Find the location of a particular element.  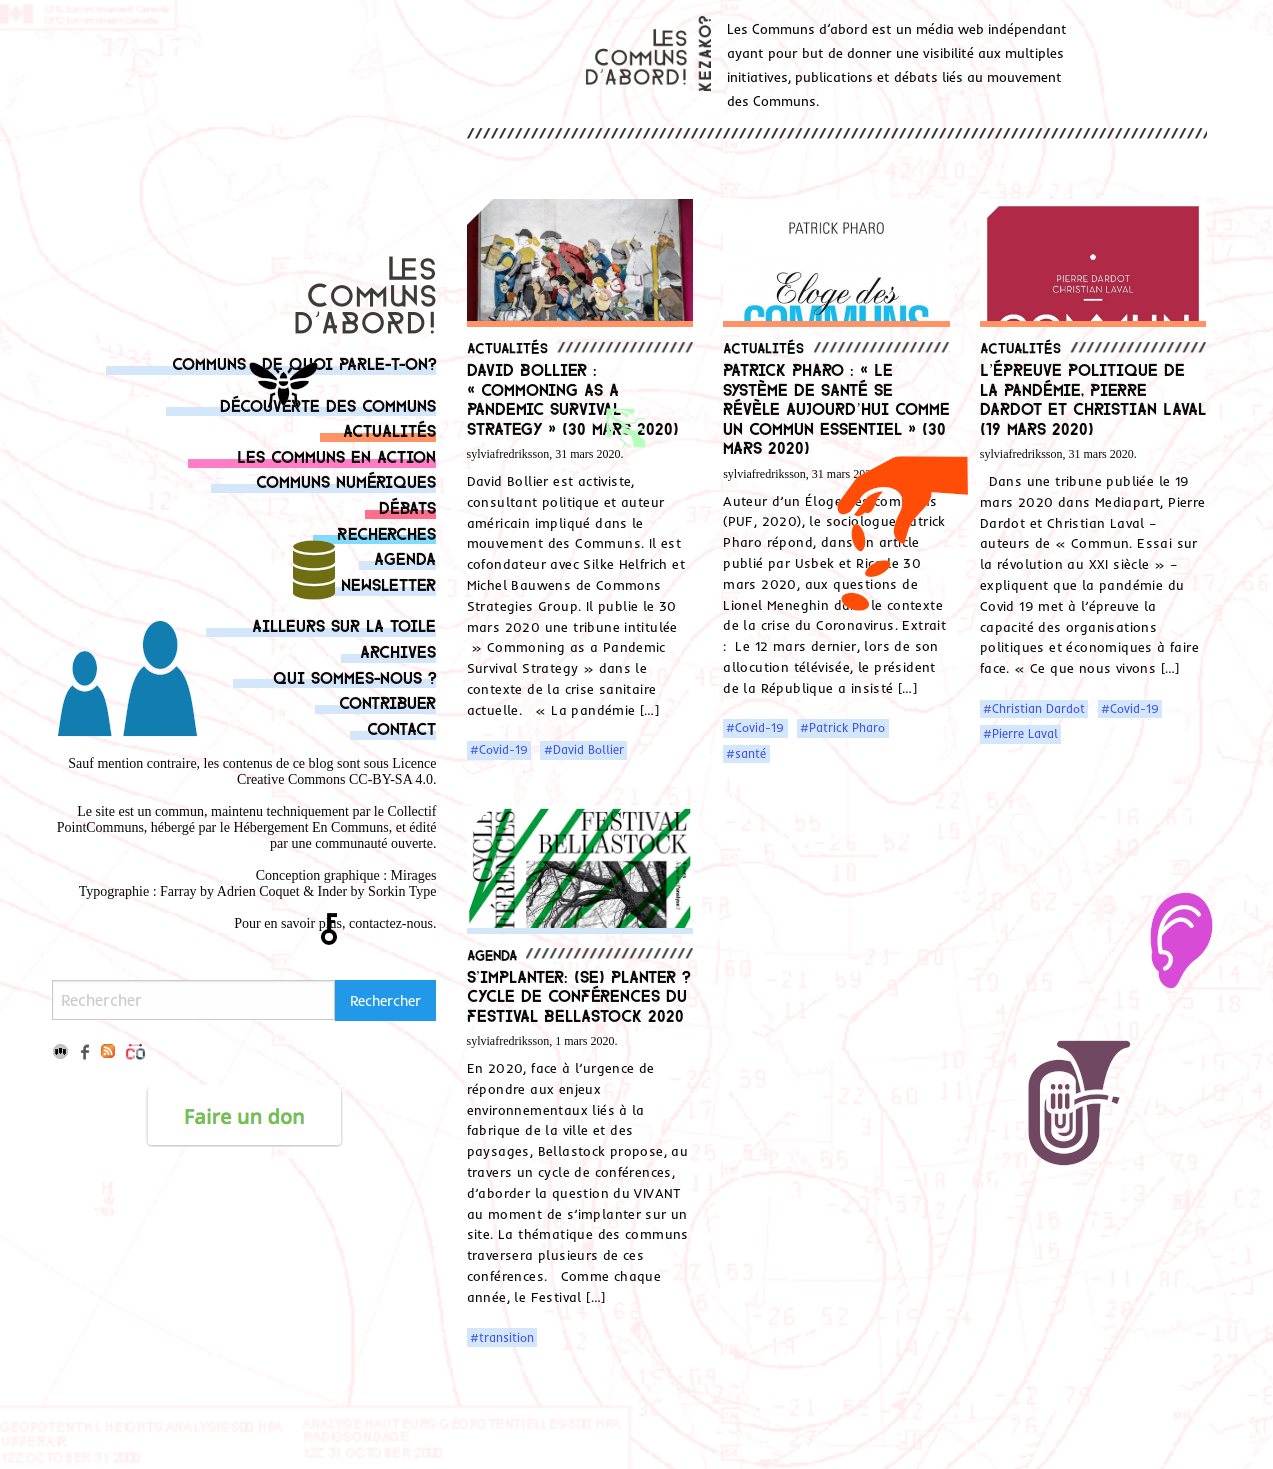

make a payment or purchase is located at coordinates (887, 535).